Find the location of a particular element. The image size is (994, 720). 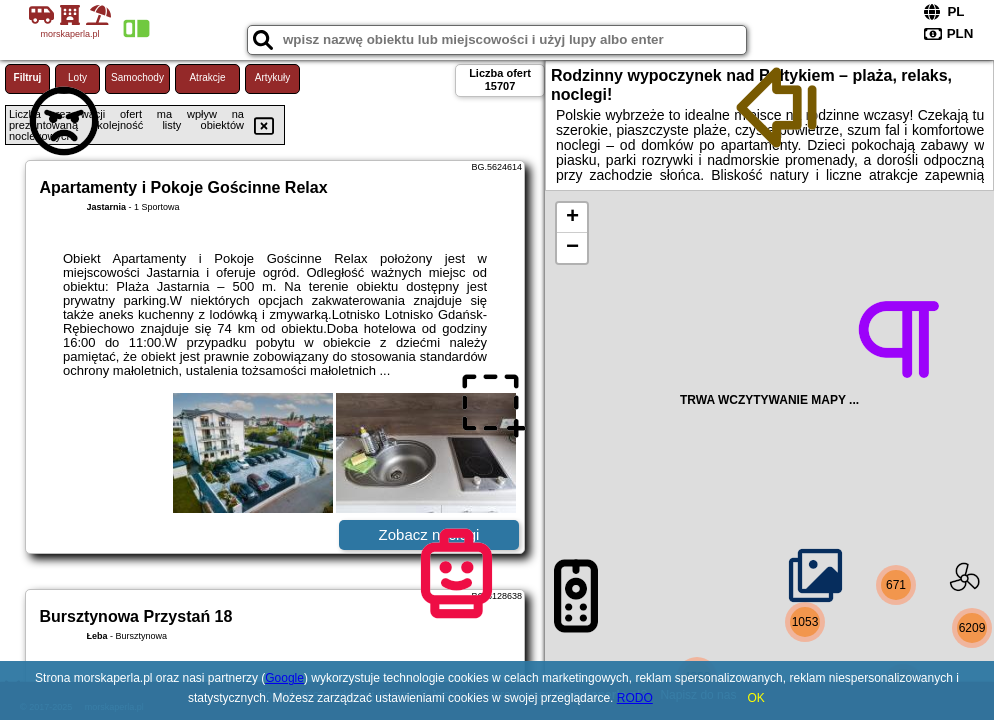

express anger or frustration in a reaction is located at coordinates (64, 121).